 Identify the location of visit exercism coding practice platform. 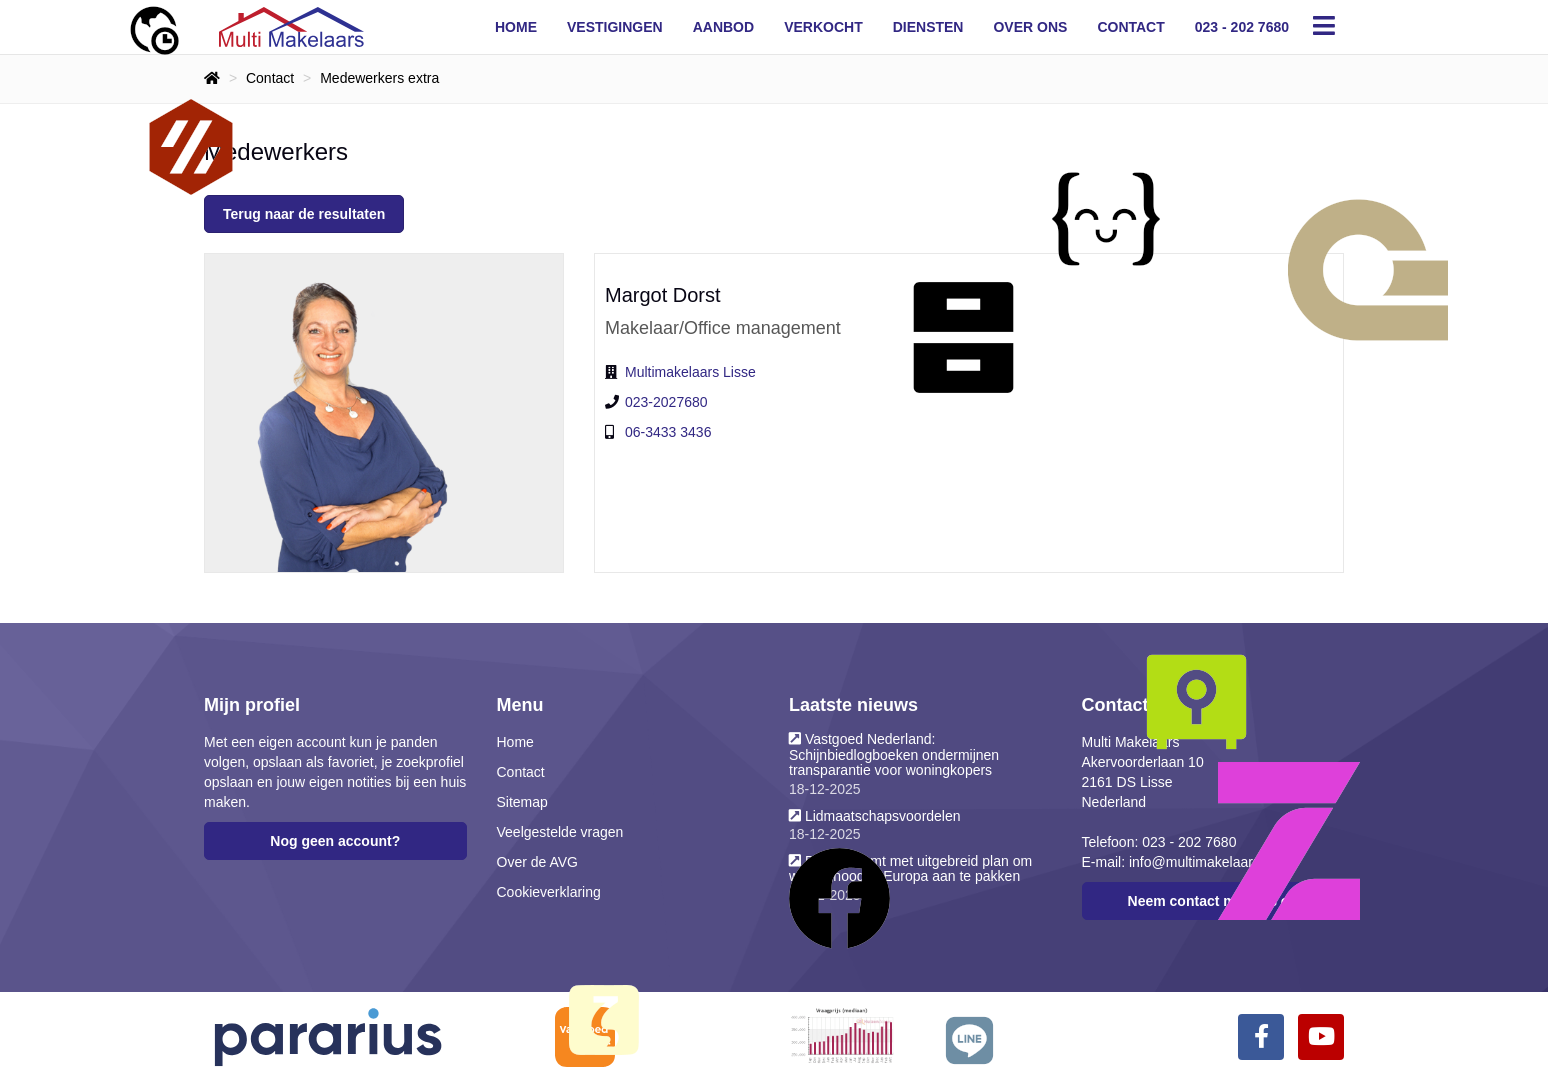
(1106, 219).